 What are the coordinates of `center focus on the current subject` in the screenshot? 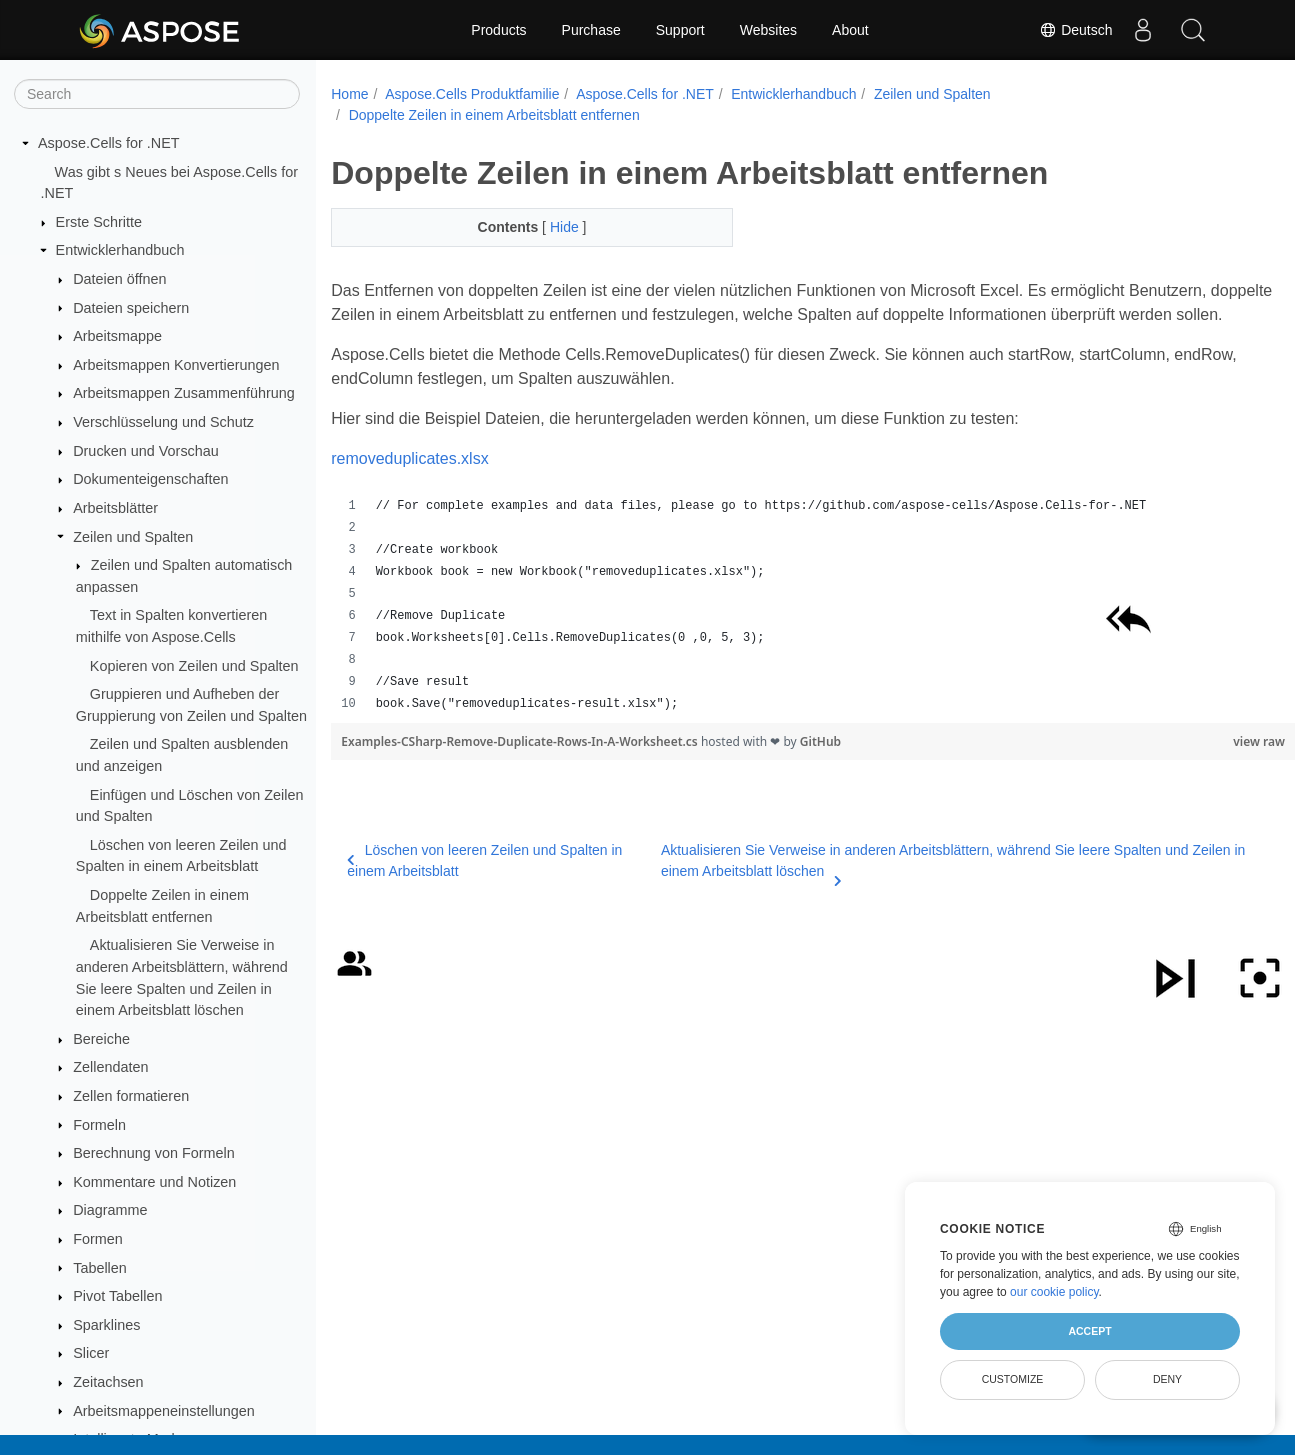 It's located at (1260, 978).